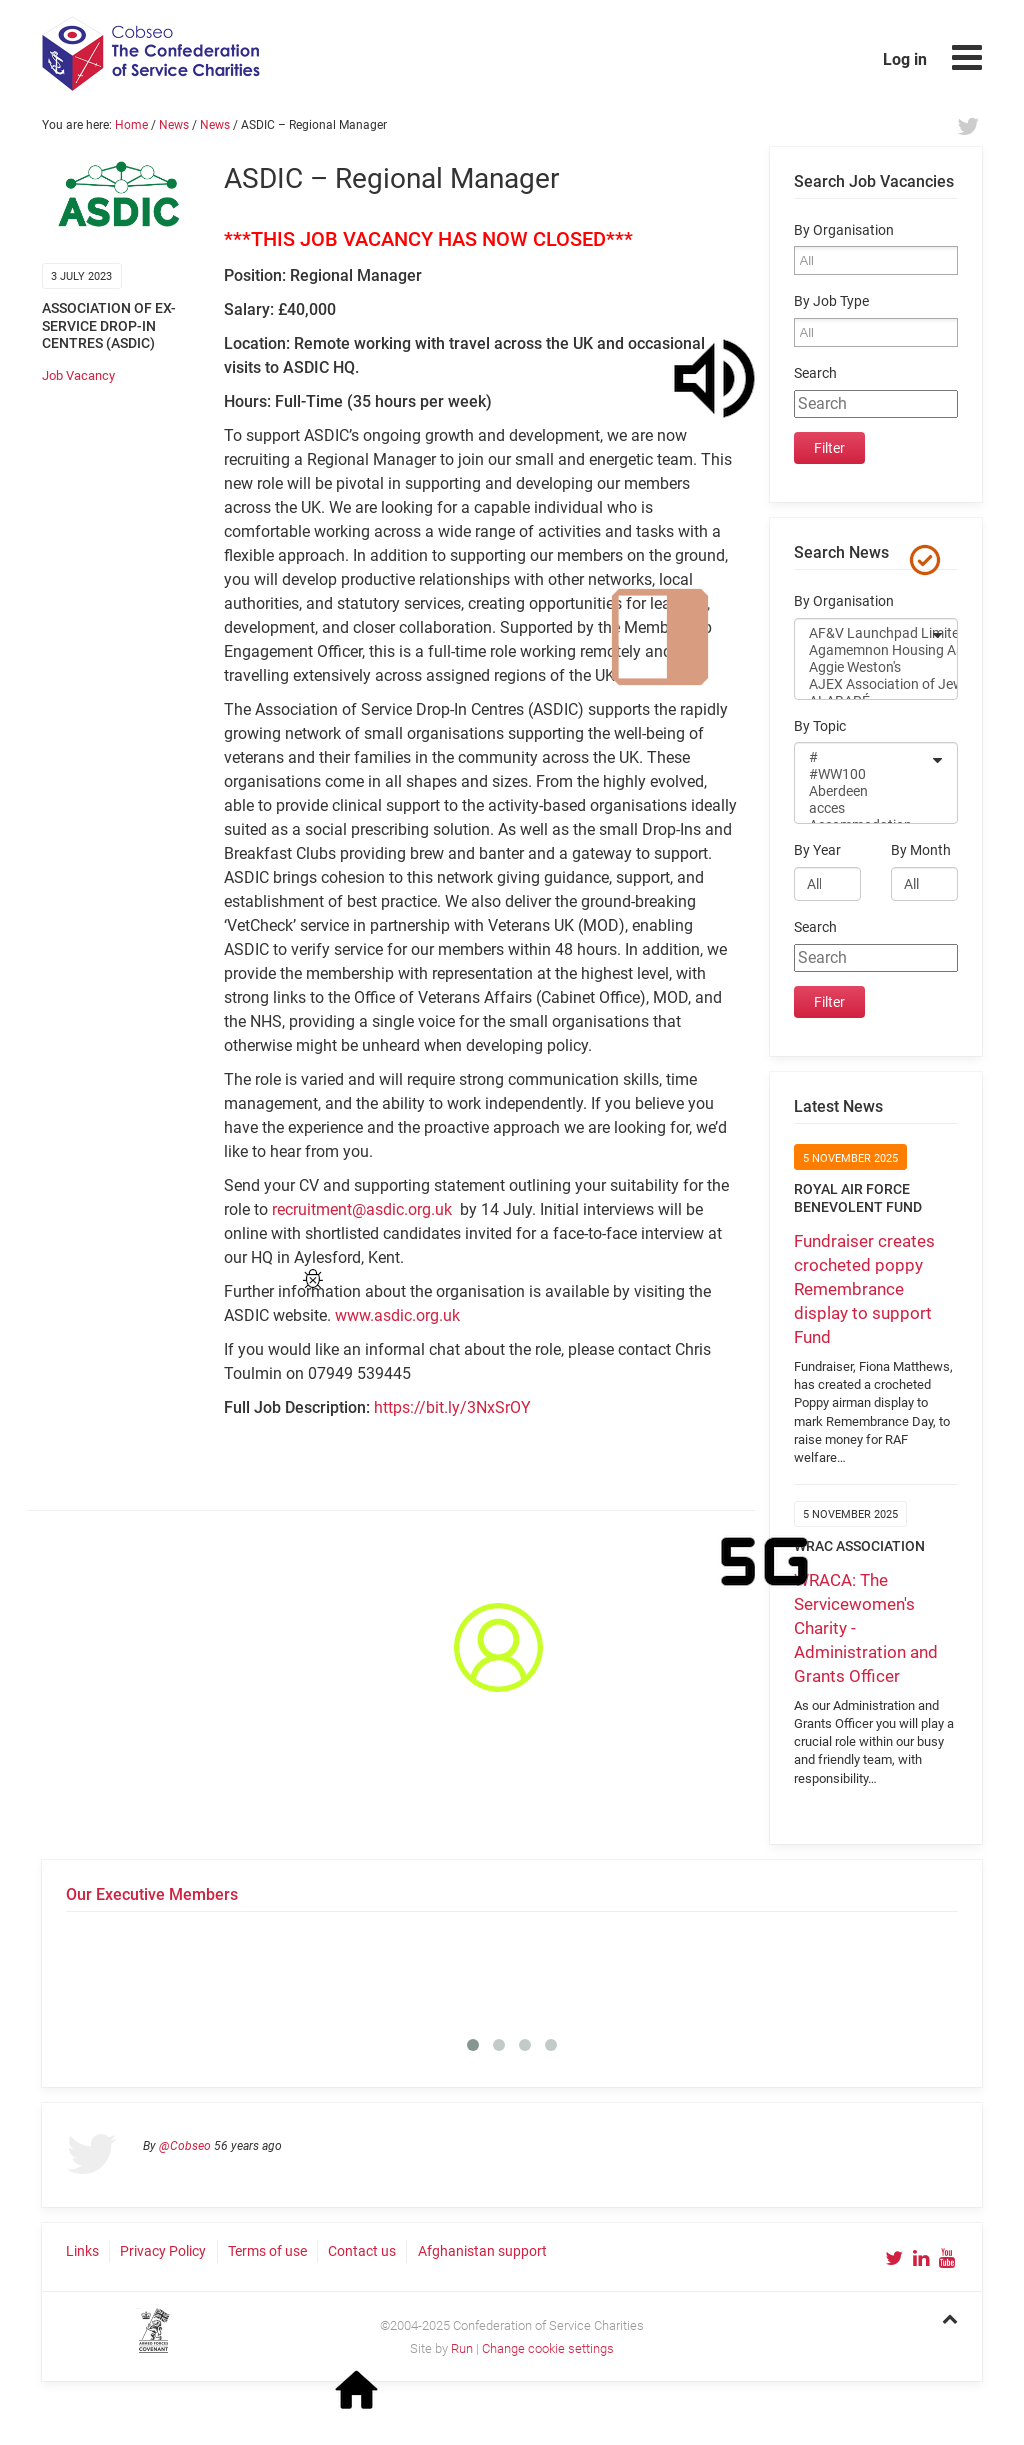 This screenshot has width=1024, height=2445. I want to click on start debugging mode, so click(313, 1279).